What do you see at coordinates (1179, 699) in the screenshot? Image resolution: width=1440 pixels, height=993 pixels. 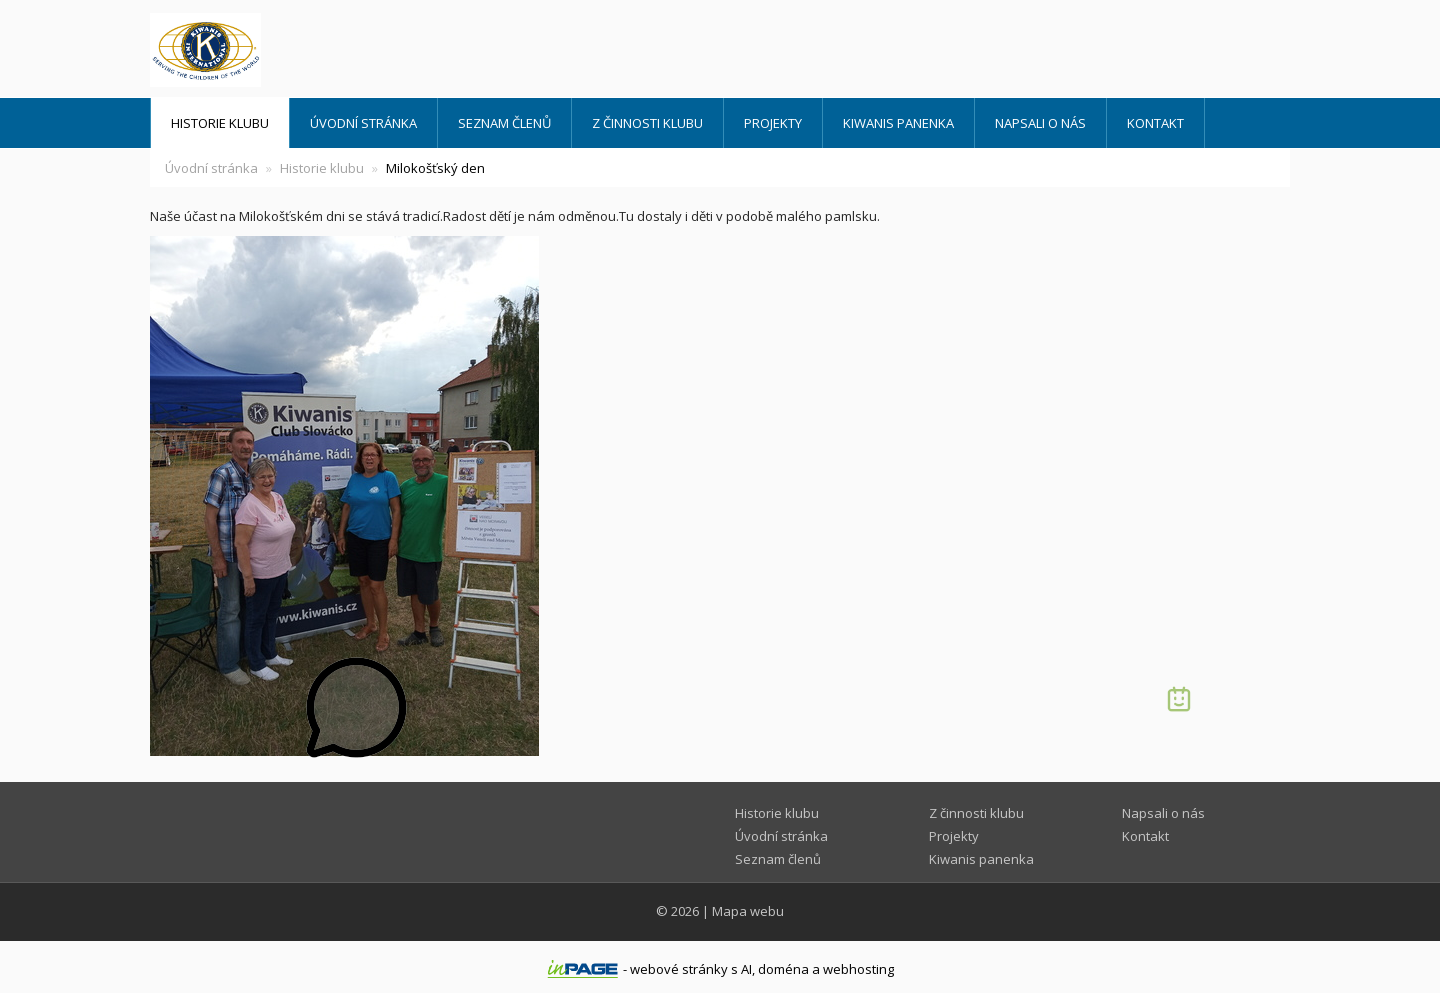 I see `access AI assistant or chatbot` at bounding box center [1179, 699].